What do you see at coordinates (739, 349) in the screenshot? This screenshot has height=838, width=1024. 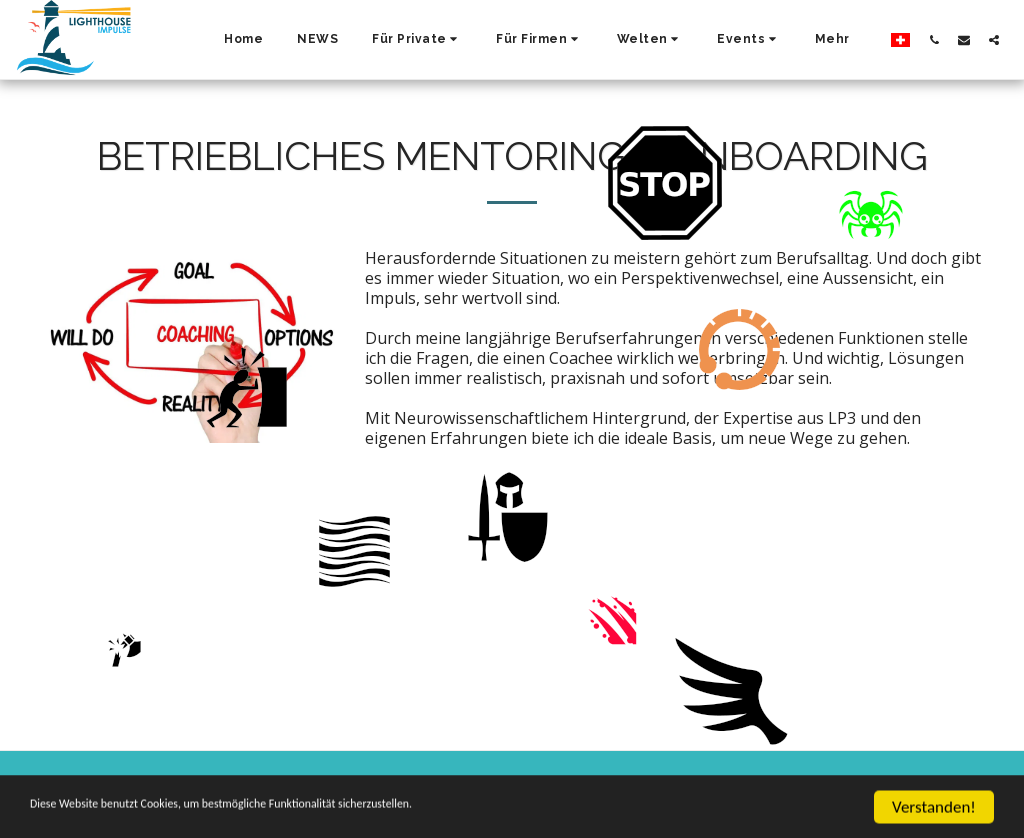 I see `view performance or speed metrics` at bounding box center [739, 349].